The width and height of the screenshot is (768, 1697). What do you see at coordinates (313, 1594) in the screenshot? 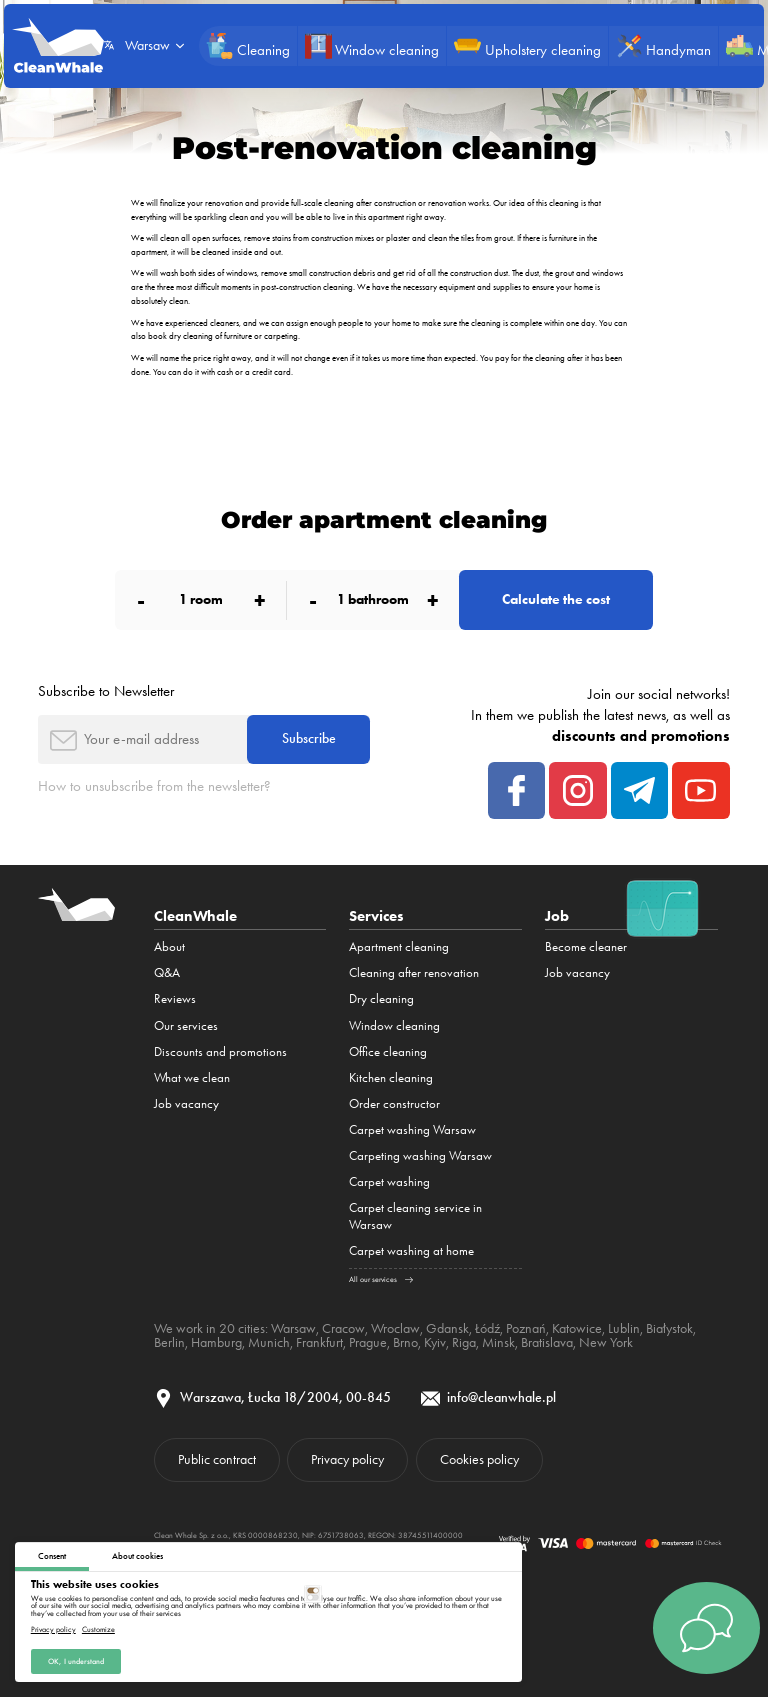
I see `open system tweaks or settings customization` at bounding box center [313, 1594].